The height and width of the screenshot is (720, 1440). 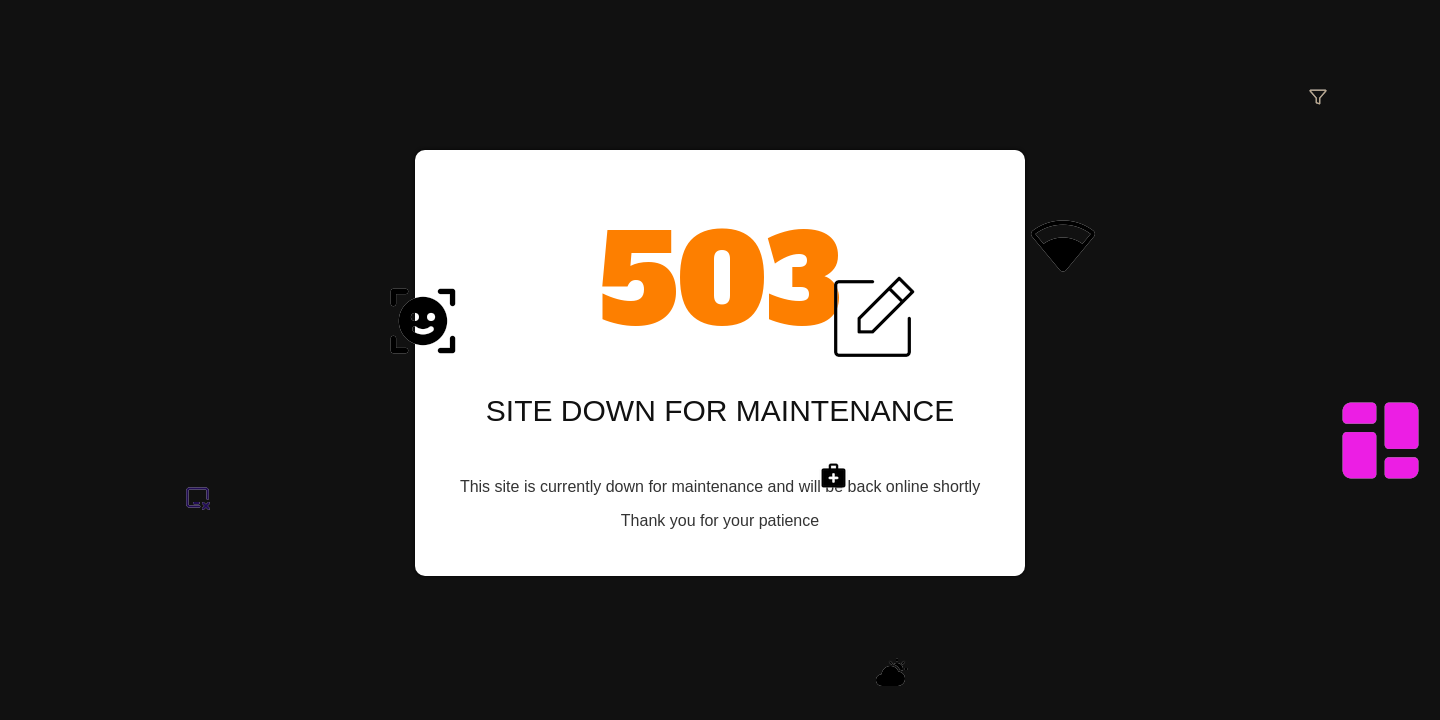 What do you see at coordinates (423, 321) in the screenshot?
I see `scan face to unlock or authenticate` at bounding box center [423, 321].